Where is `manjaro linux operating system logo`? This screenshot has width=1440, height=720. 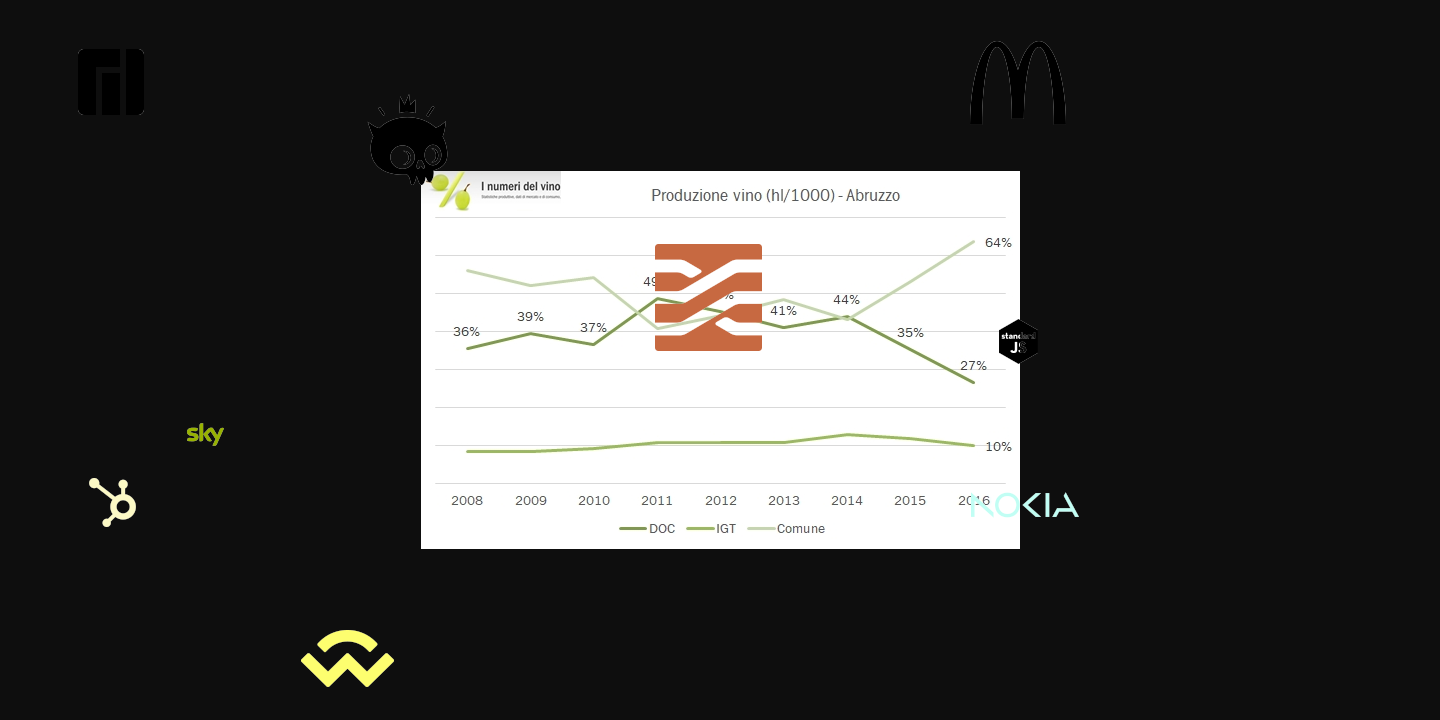
manjaro linux operating system logo is located at coordinates (111, 82).